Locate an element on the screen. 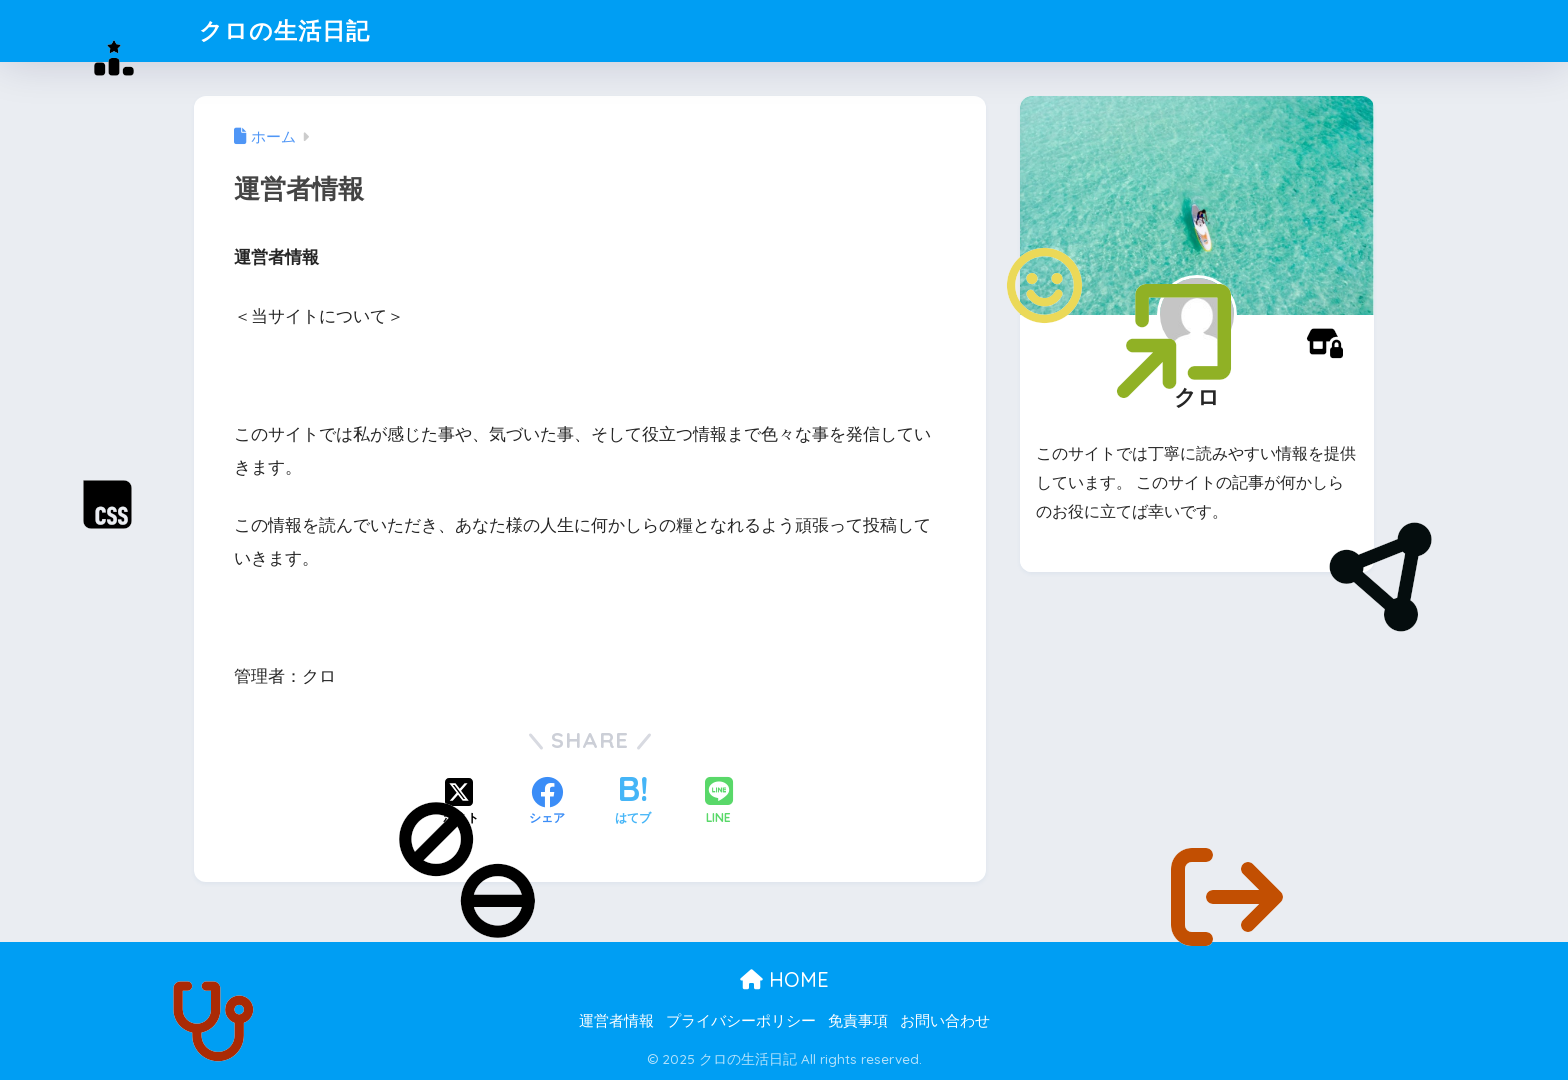 This screenshot has width=1568, height=1080. log out of your account is located at coordinates (1227, 897).